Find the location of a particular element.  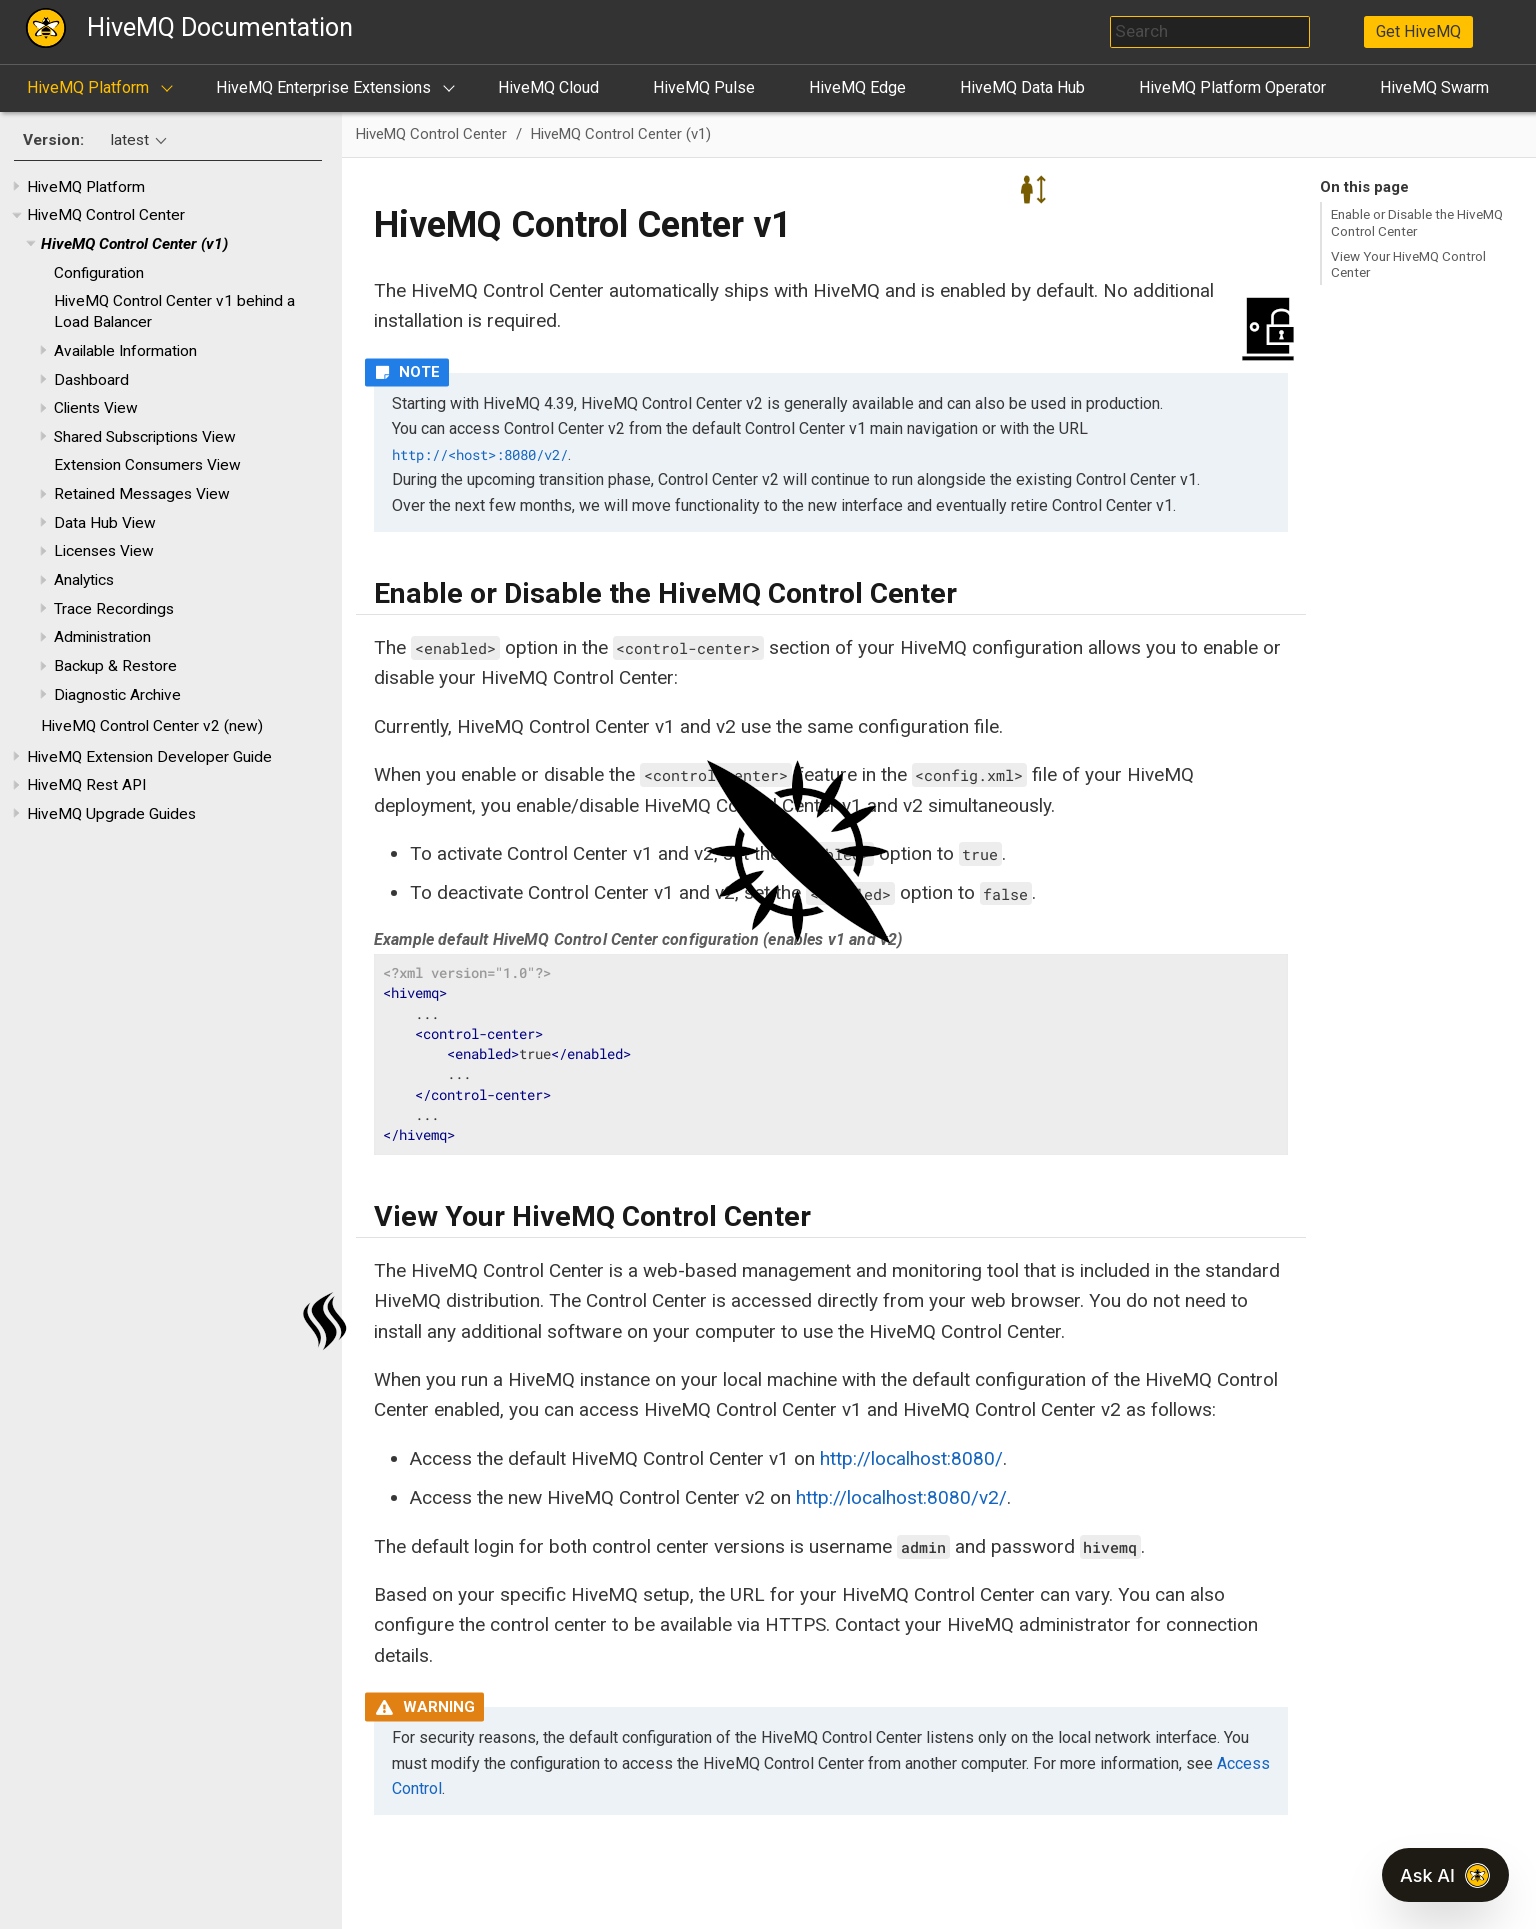

indicates heat or high temperature status is located at coordinates (324, 1321).